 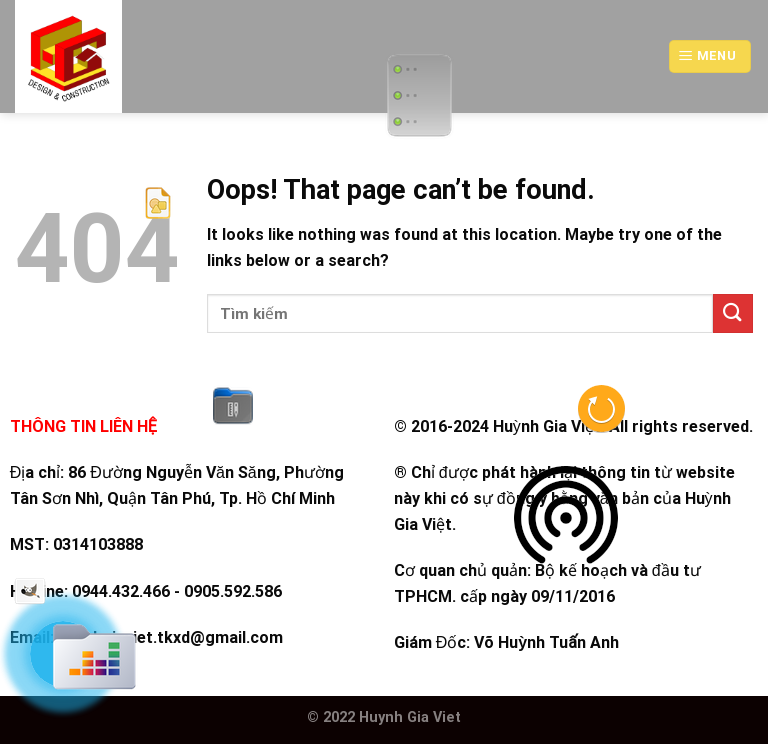 What do you see at coordinates (566, 518) in the screenshot?
I see `connect to a network server` at bounding box center [566, 518].